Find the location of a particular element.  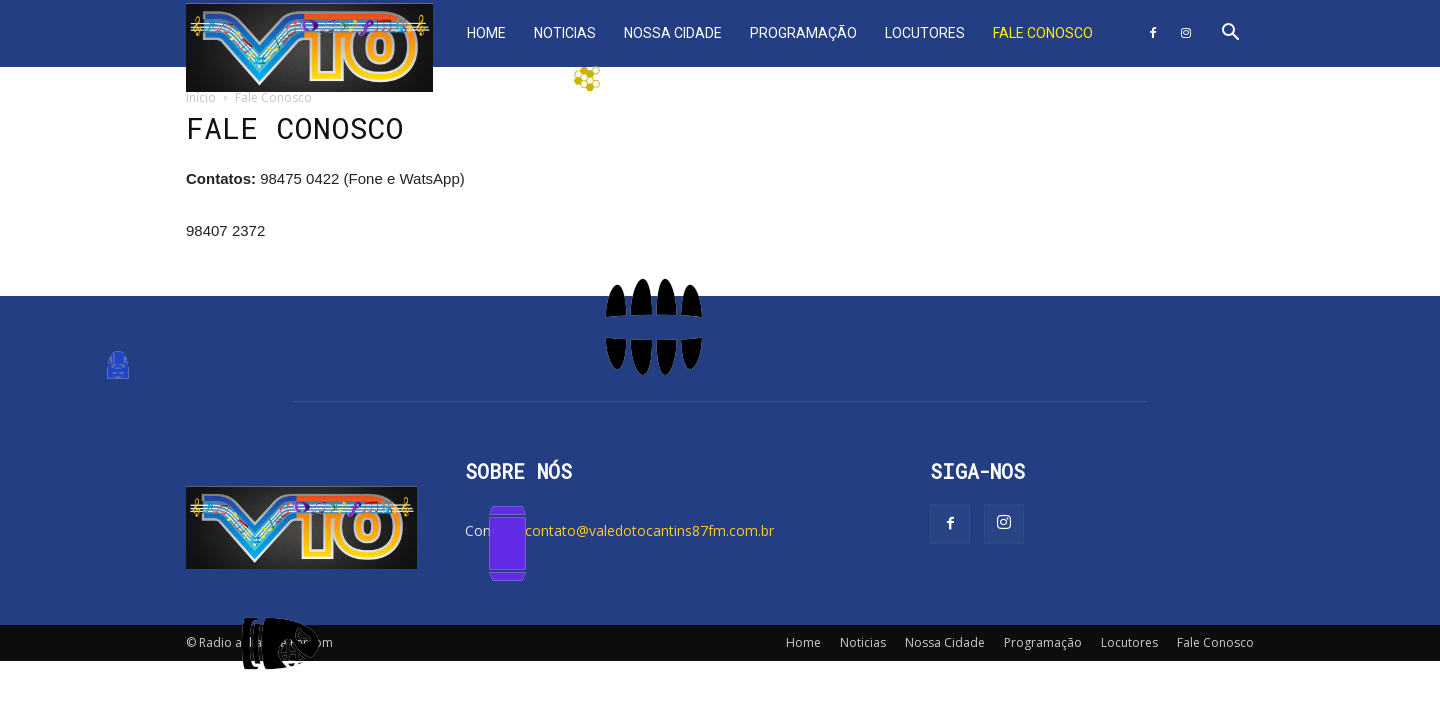

access hexagonal grid or tile-based game mode is located at coordinates (587, 78).